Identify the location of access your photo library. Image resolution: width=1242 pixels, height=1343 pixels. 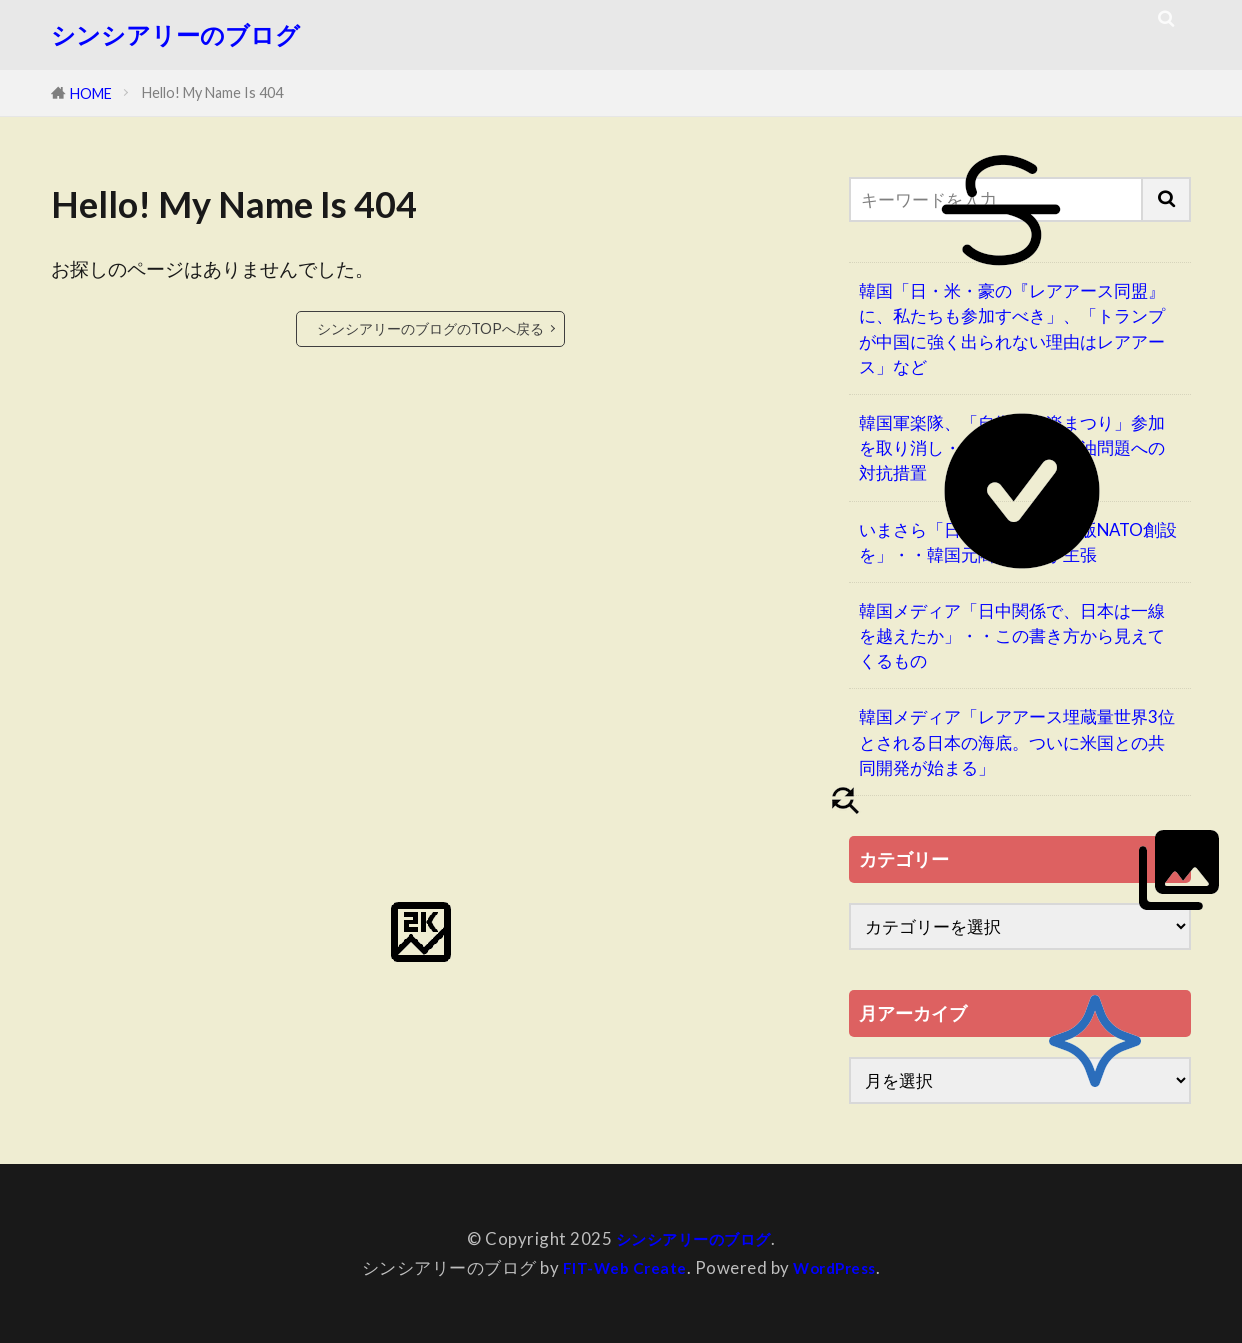
(1179, 870).